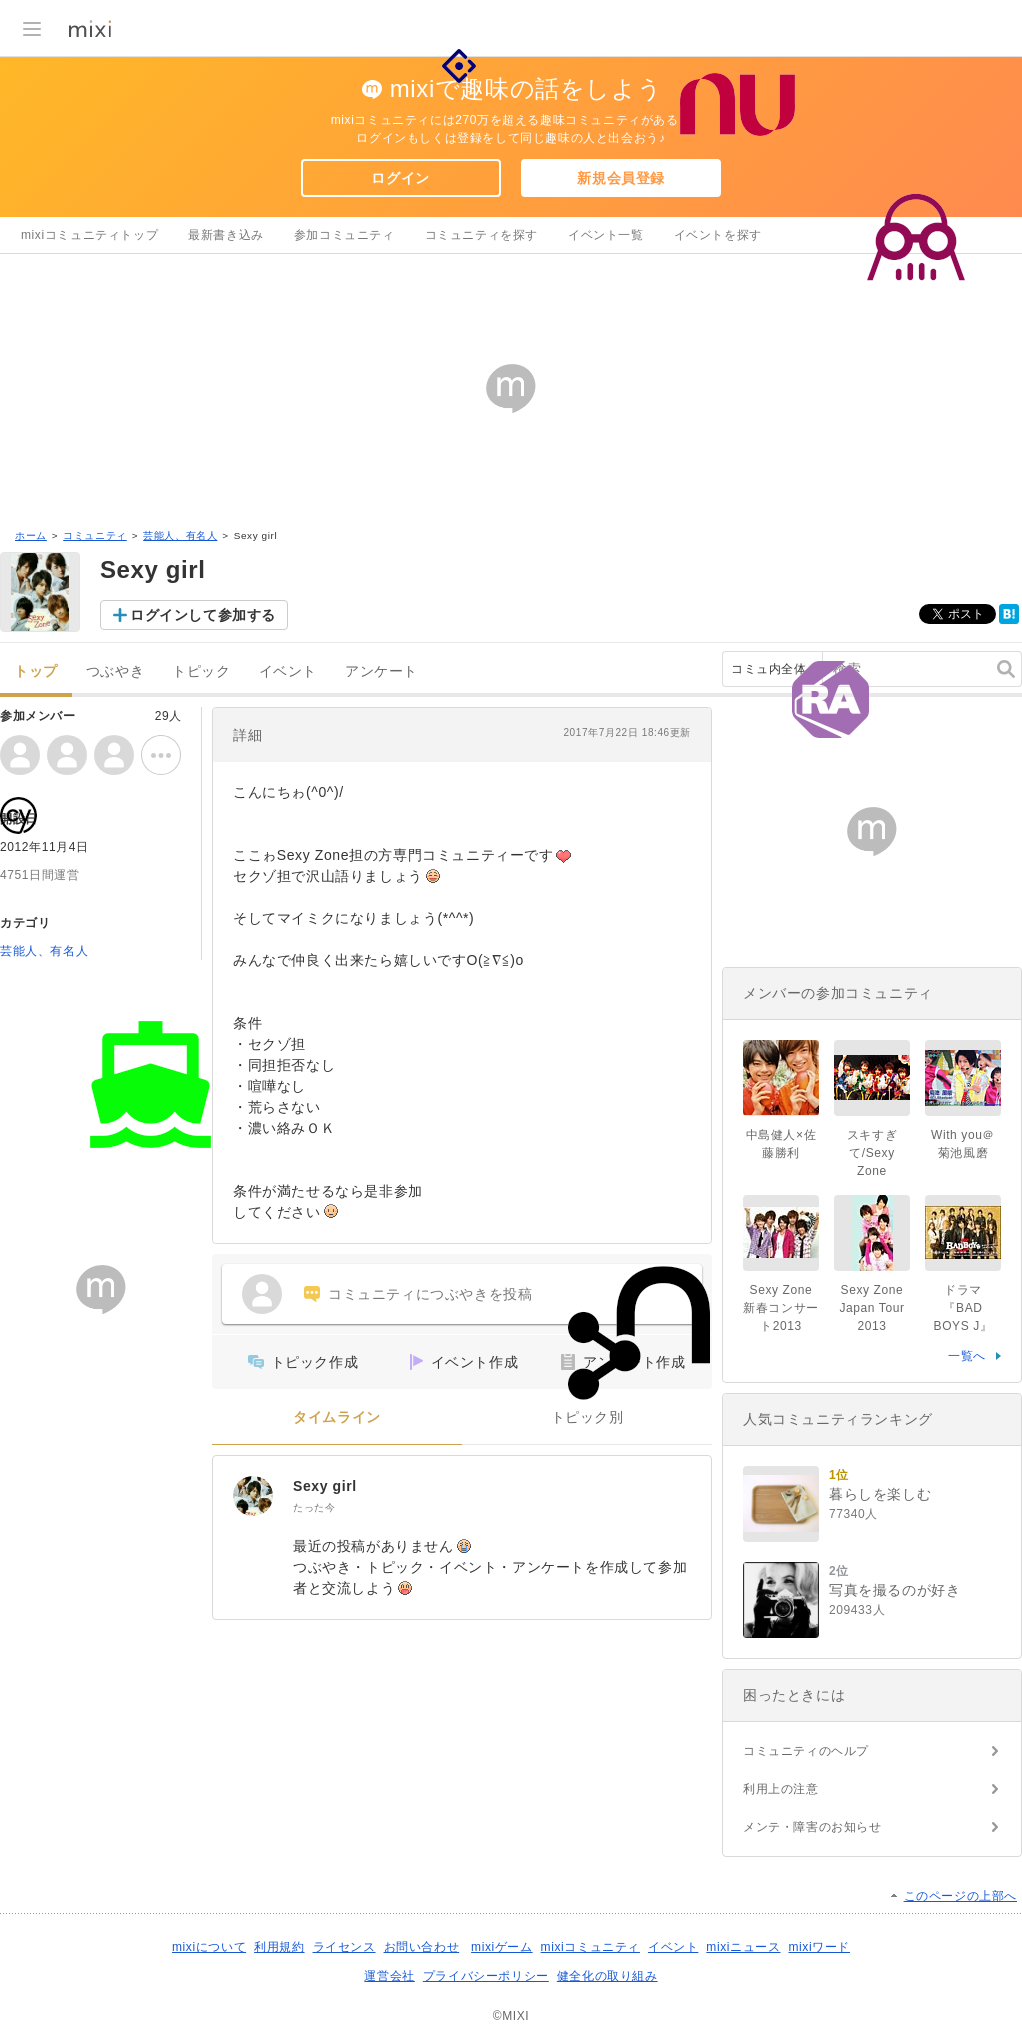  What do you see at coordinates (916, 237) in the screenshot?
I see `toggle dark mode extension` at bounding box center [916, 237].